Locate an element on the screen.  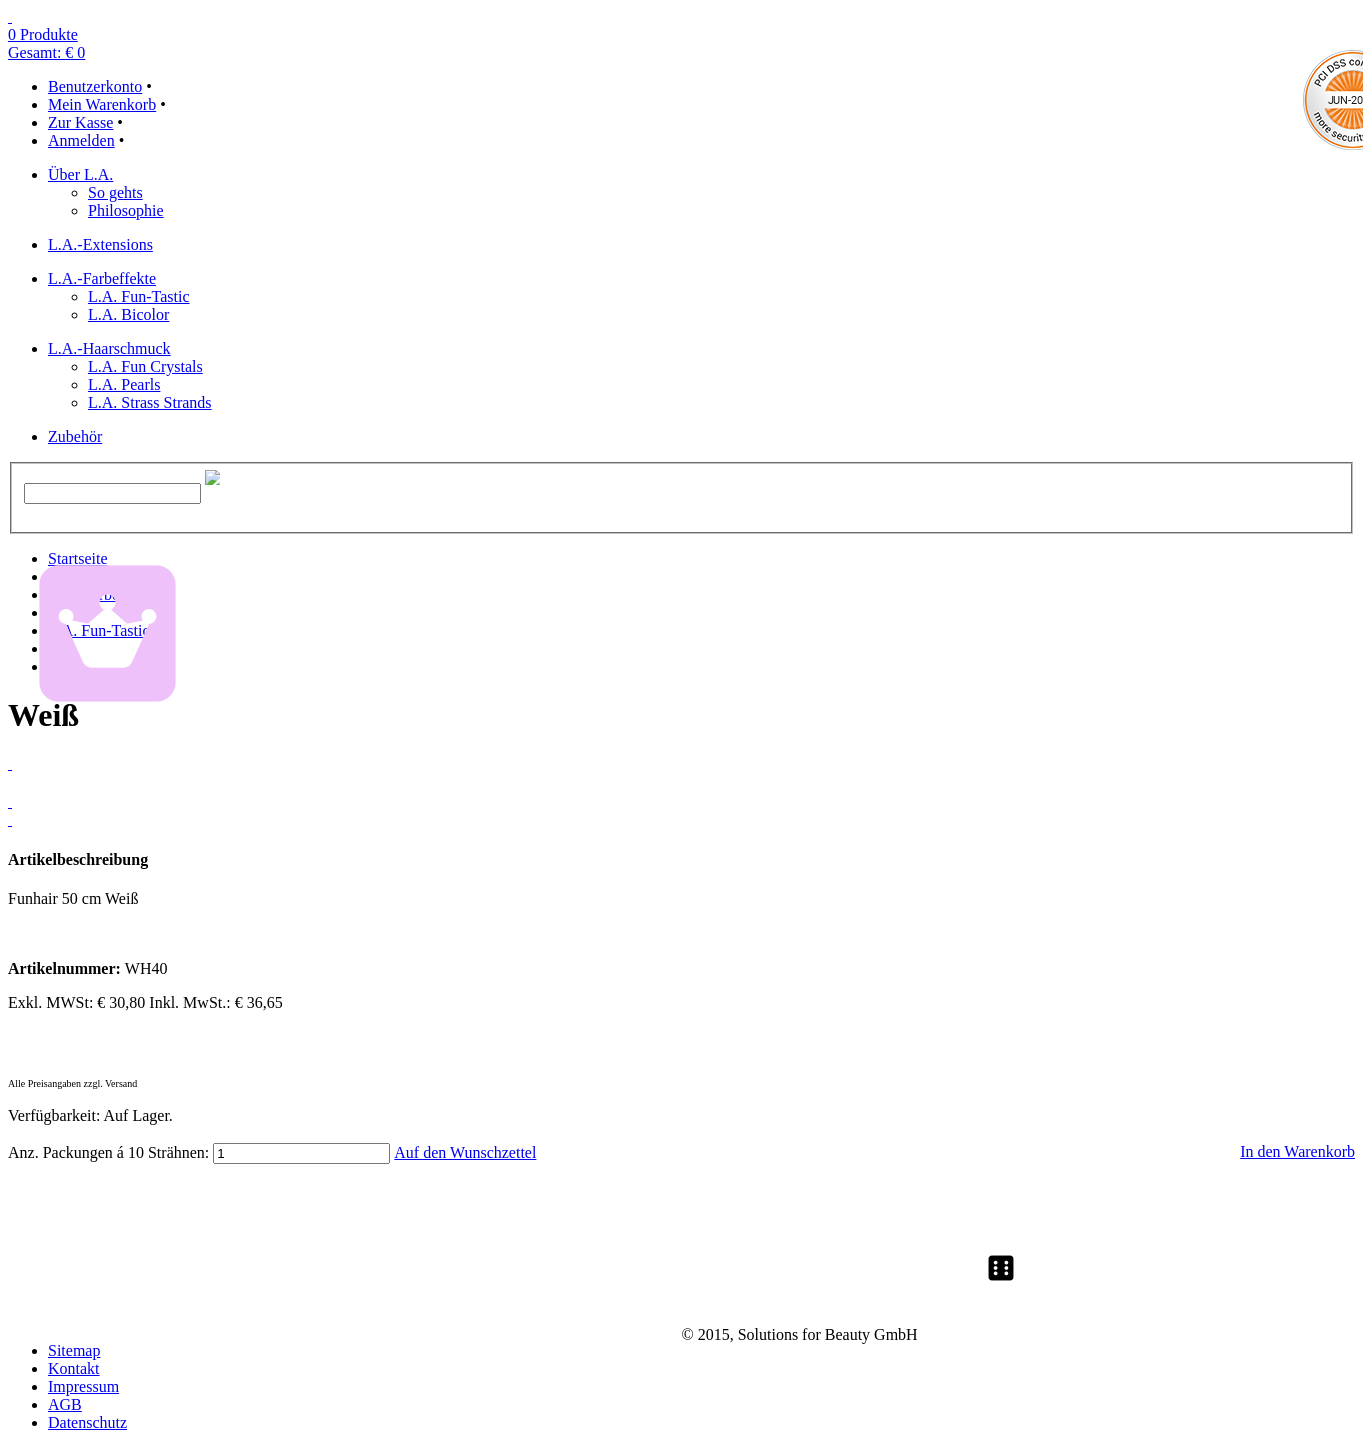
roll or randomize a selection is located at coordinates (1001, 1268).